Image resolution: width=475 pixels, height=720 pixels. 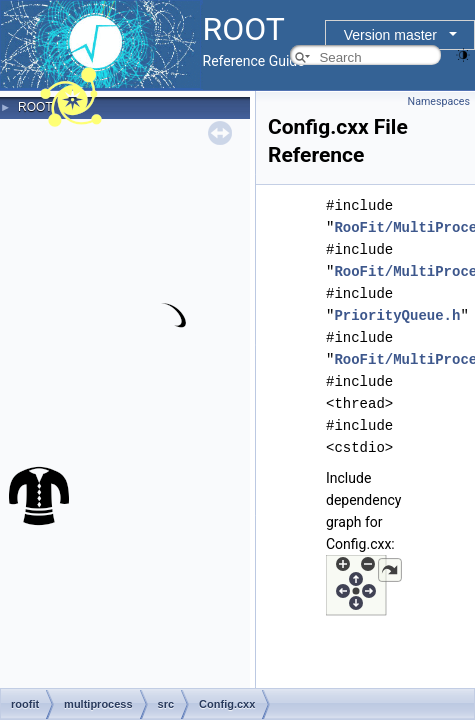 I want to click on perform a quick attack or slash action, so click(x=173, y=315).